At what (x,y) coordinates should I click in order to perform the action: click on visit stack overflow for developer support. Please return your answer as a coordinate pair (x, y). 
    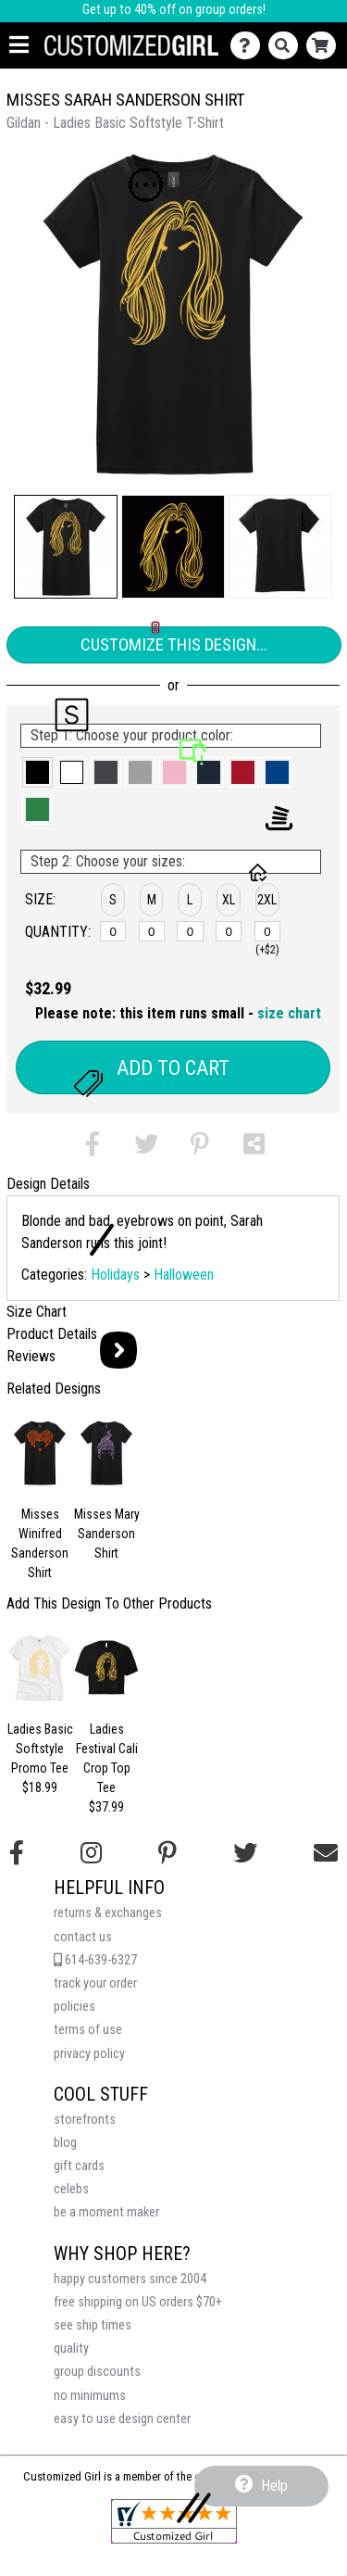
    Looking at the image, I should click on (279, 816).